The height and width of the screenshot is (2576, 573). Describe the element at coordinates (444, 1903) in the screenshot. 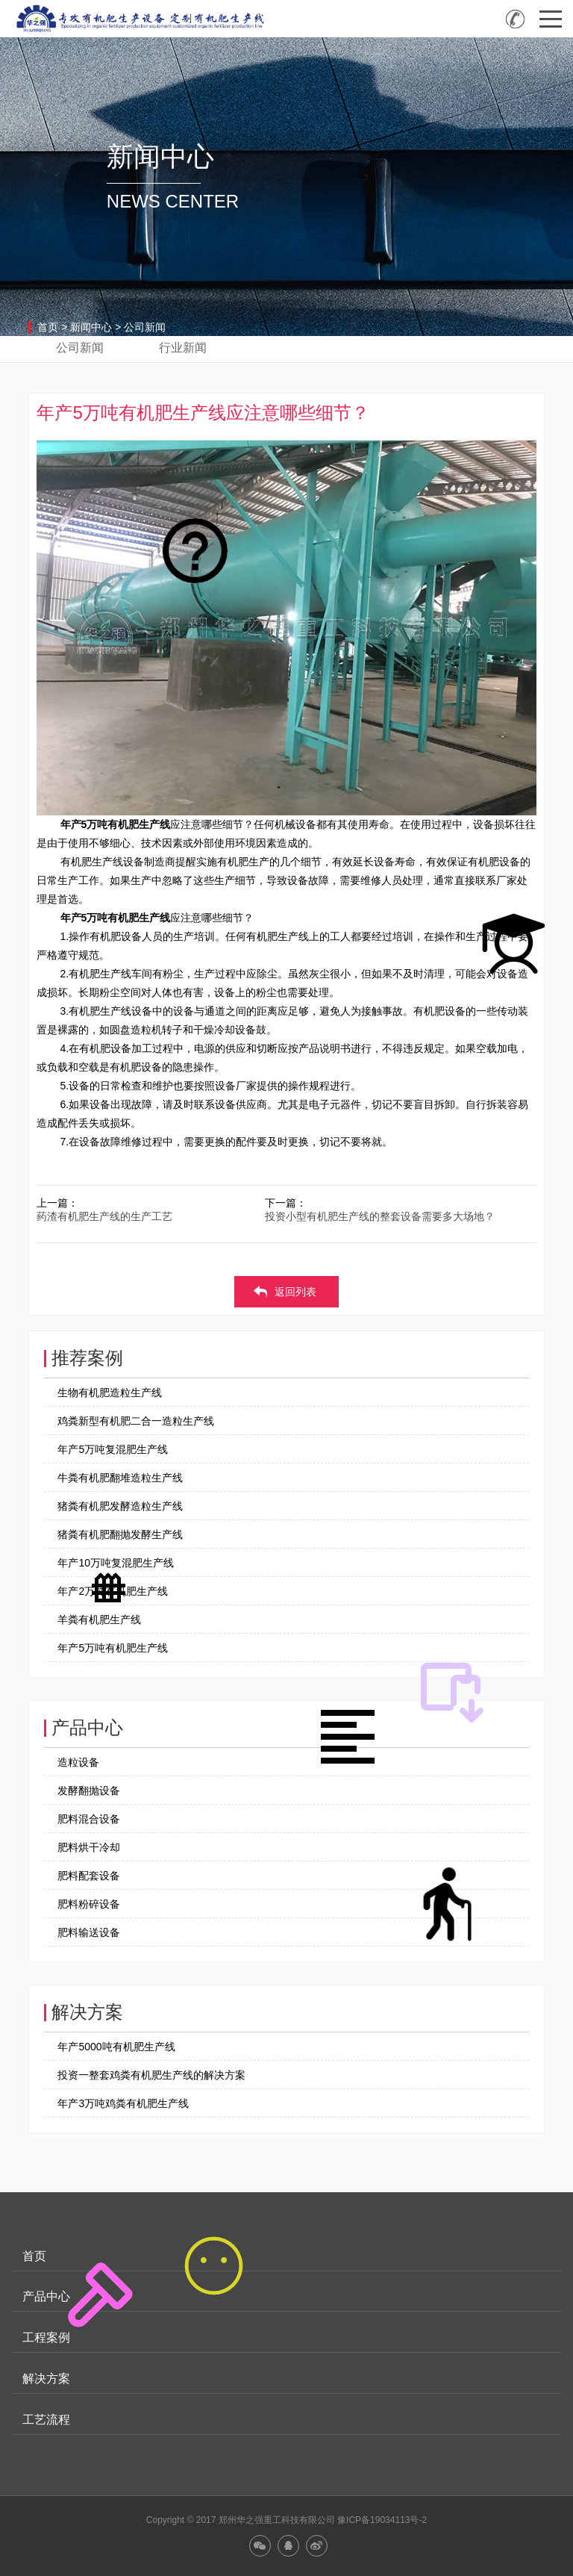

I see `accessibility options for elderly users` at that location.